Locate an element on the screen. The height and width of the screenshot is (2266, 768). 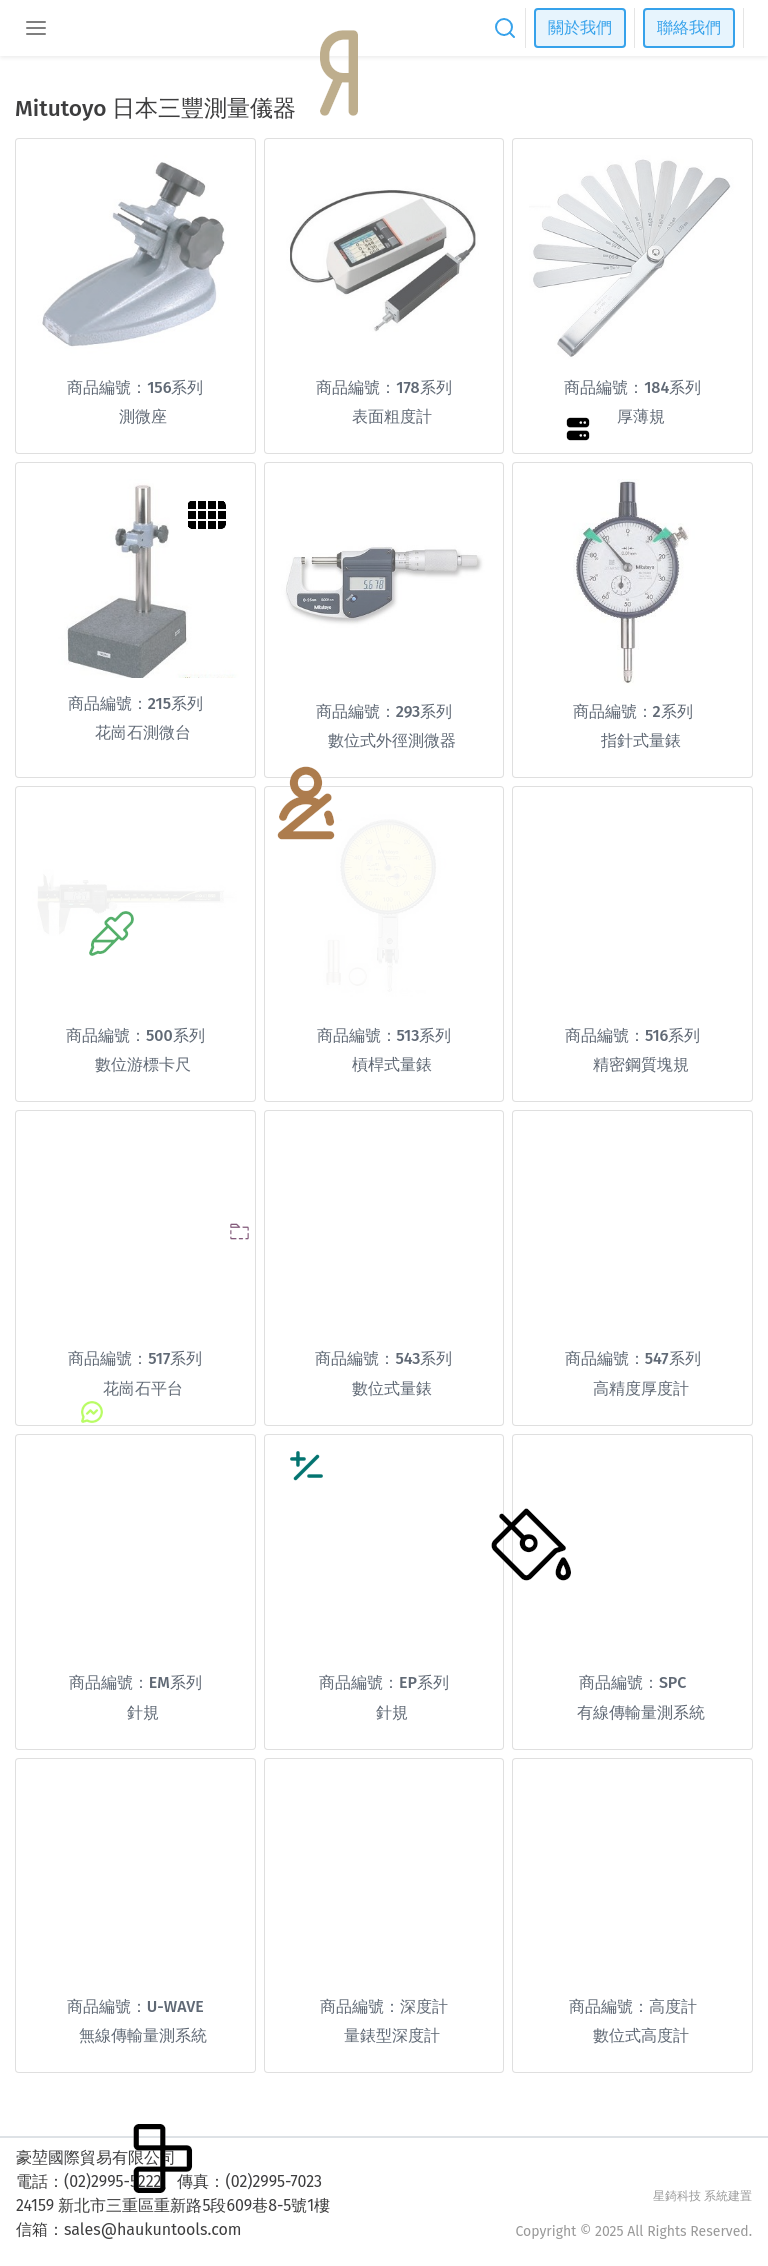
create a new folder is located at coordinates (239, 1231).